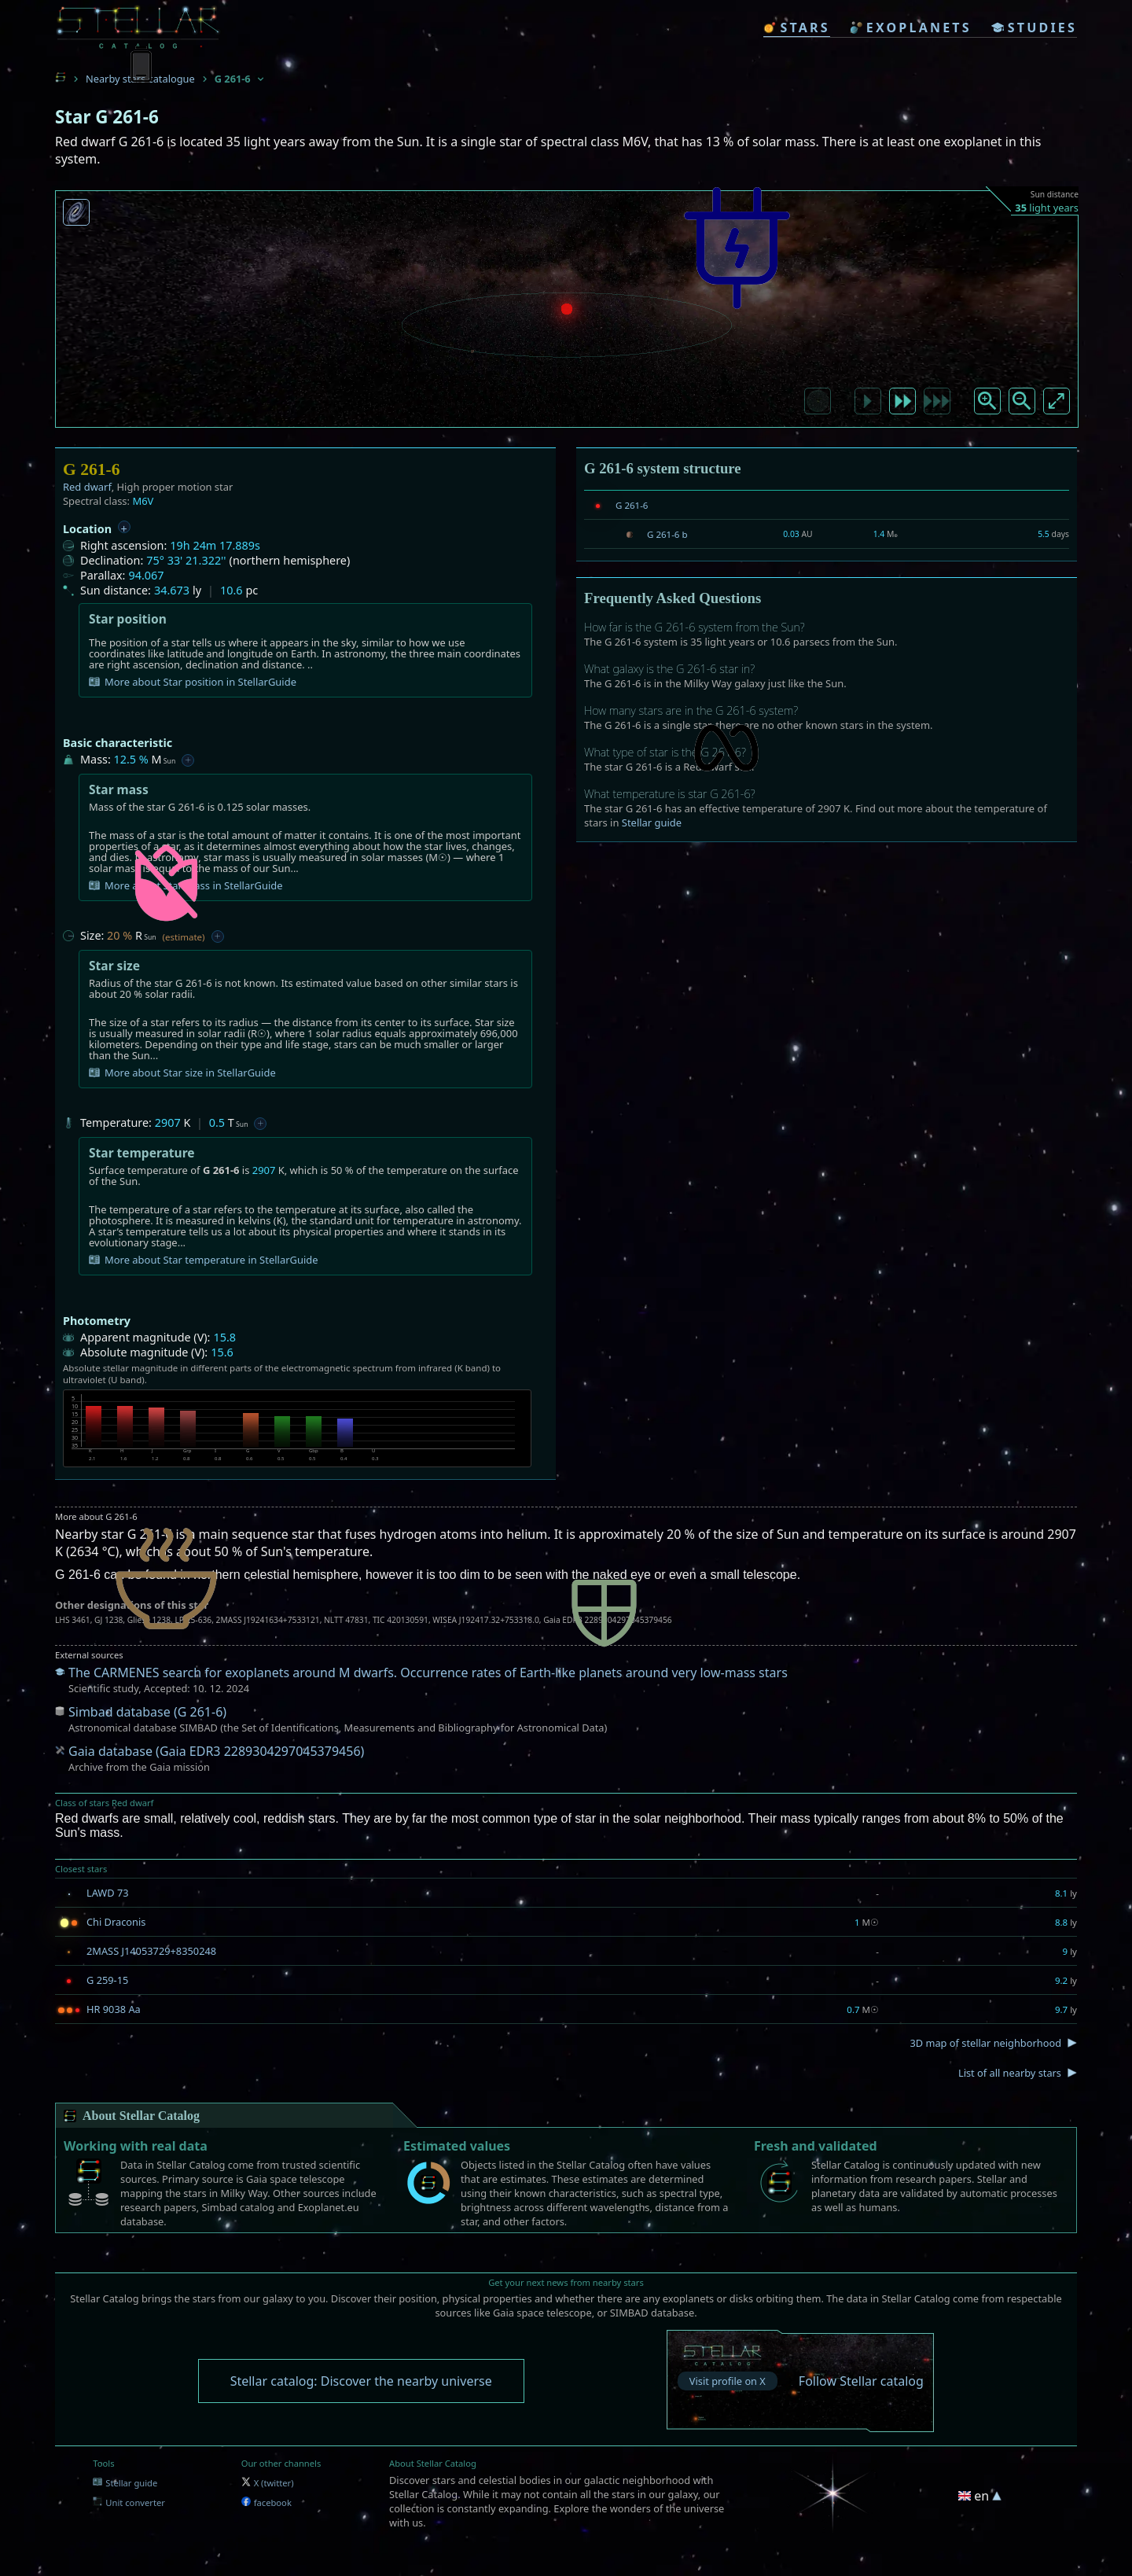 The image size is (1132, 2576). I want to click on indicates low battery level, so click(141, 64).